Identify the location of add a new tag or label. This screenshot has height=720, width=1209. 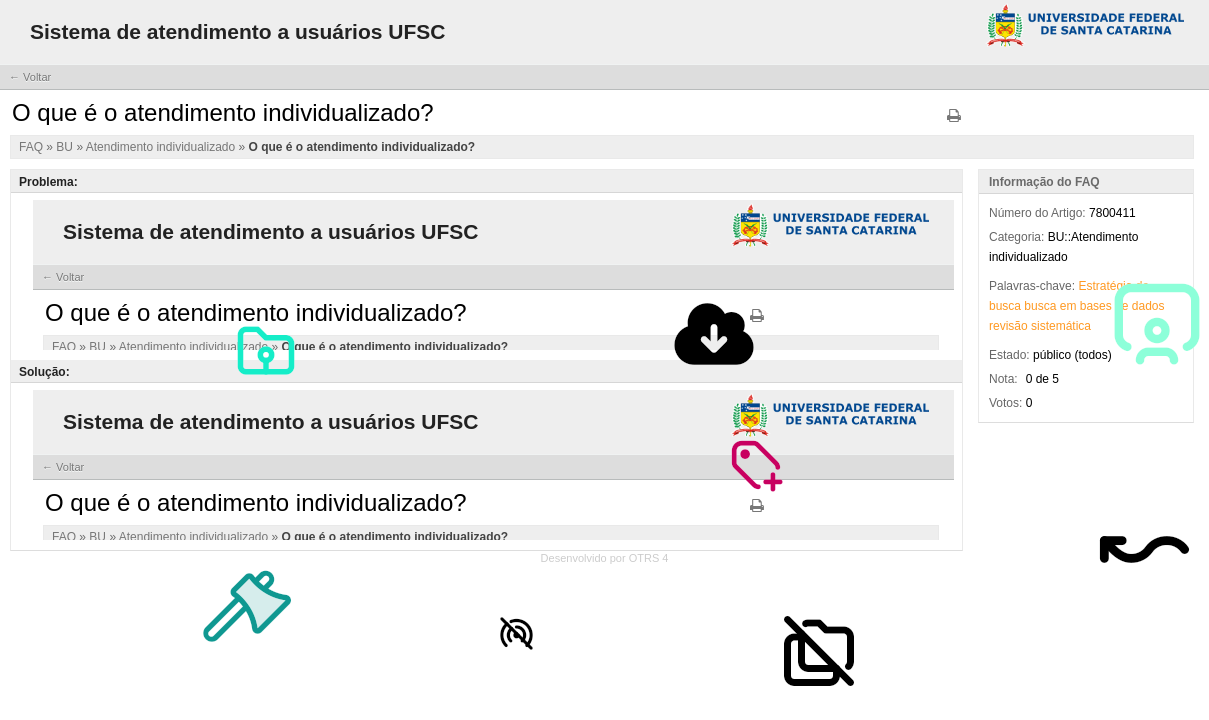
(756, 465).